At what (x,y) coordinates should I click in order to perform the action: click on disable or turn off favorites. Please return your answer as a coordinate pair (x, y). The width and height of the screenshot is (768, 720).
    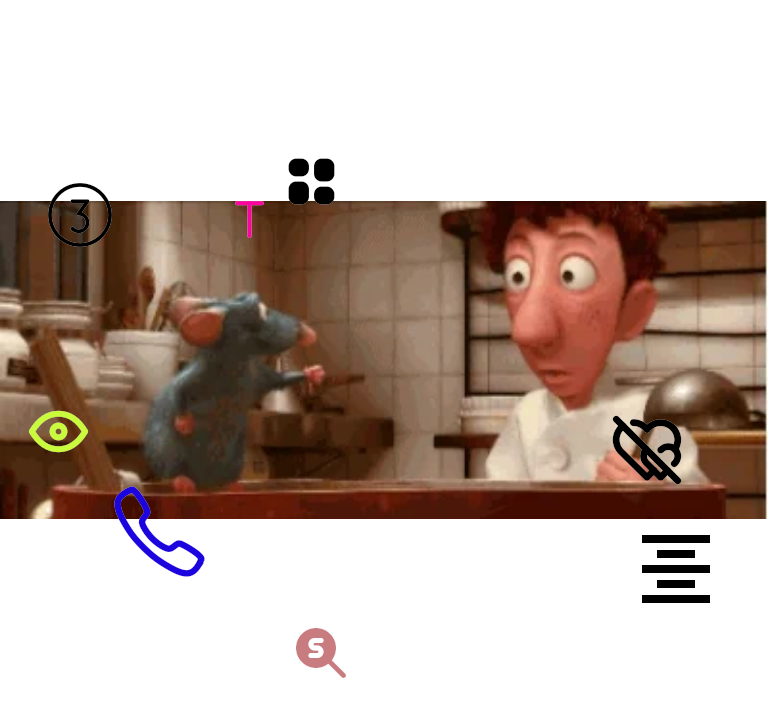
    Looking at the image, I should click on (647, 450).